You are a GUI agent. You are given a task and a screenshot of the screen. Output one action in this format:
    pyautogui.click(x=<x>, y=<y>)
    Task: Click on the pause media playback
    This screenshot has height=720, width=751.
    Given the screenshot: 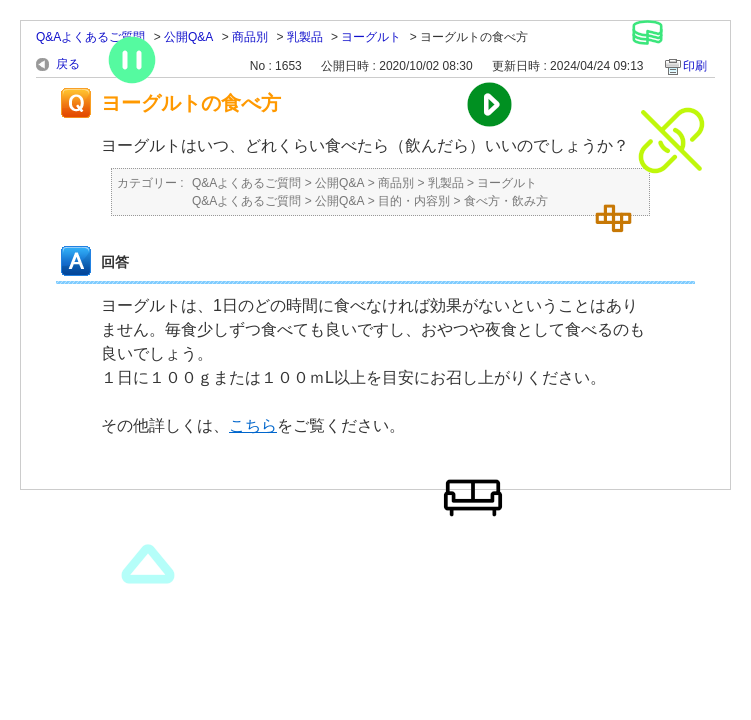 What is the action you would take?
    pyautogui.click(x=132, y=60)
    